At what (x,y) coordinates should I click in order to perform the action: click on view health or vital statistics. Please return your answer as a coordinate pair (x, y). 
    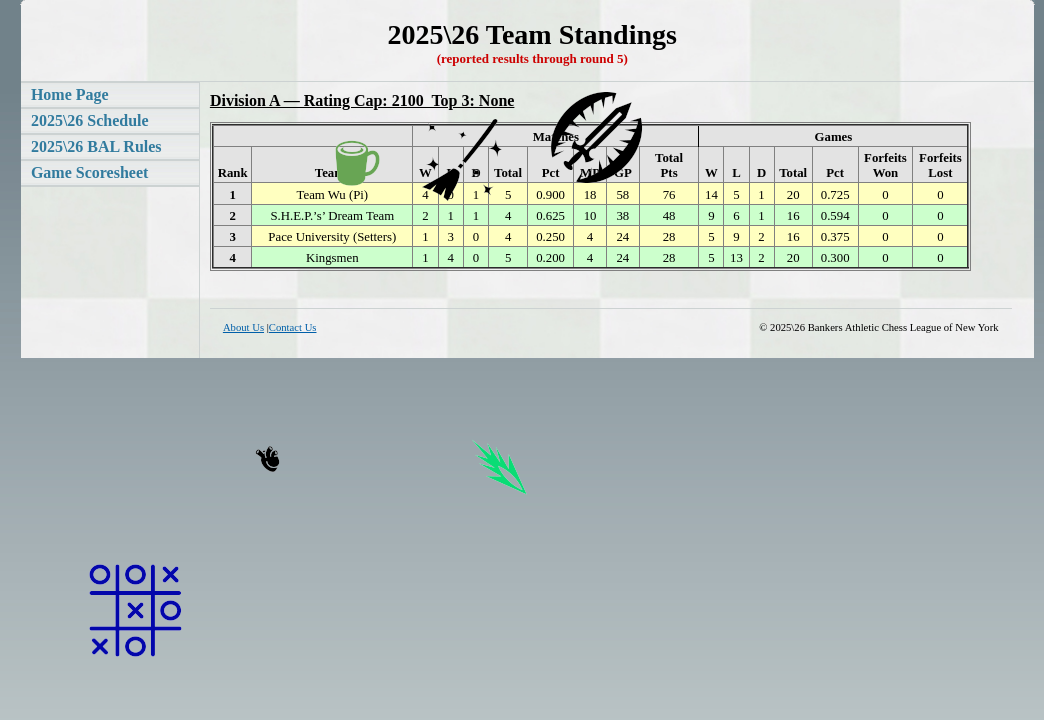
    Looking at the image, I should click on (268, 459).